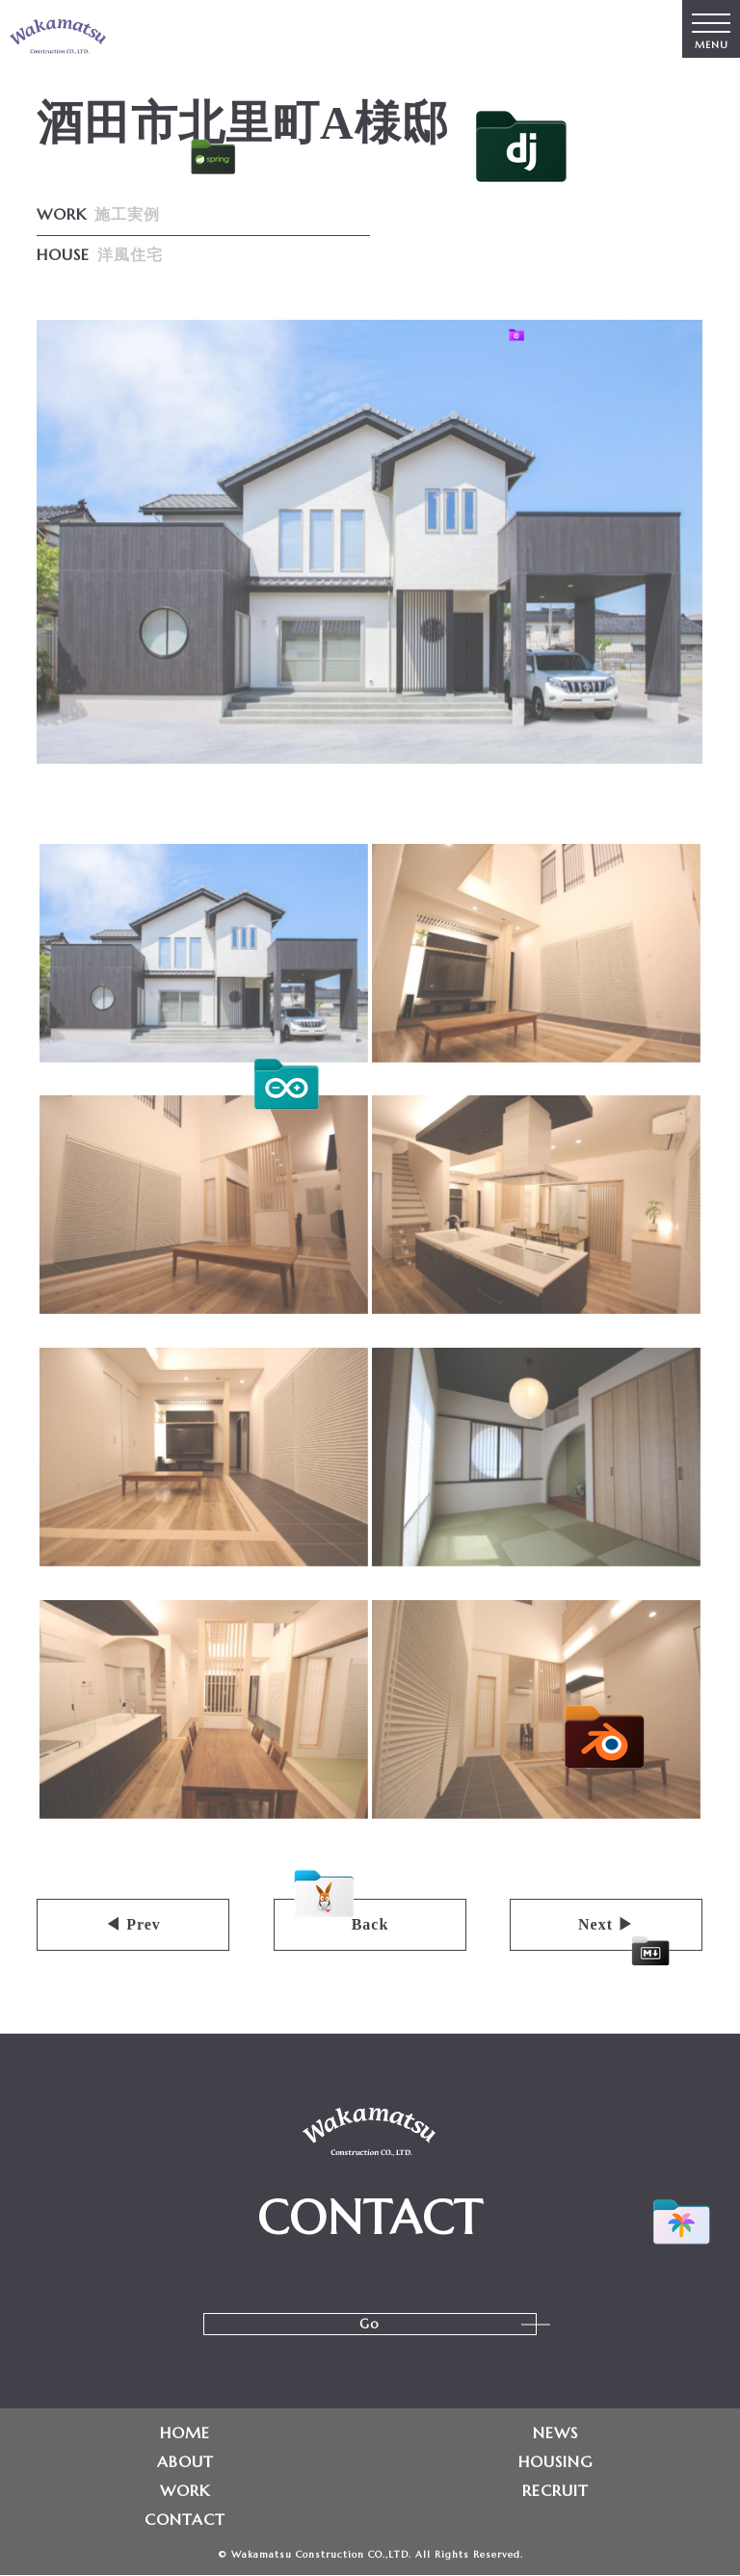 The height and width of the screenshot is (2576, 740). What do you see at coordinates (286, 1086) in the screenshot?
I see `open arduino project files folder` at bounding box center [286, 1086].